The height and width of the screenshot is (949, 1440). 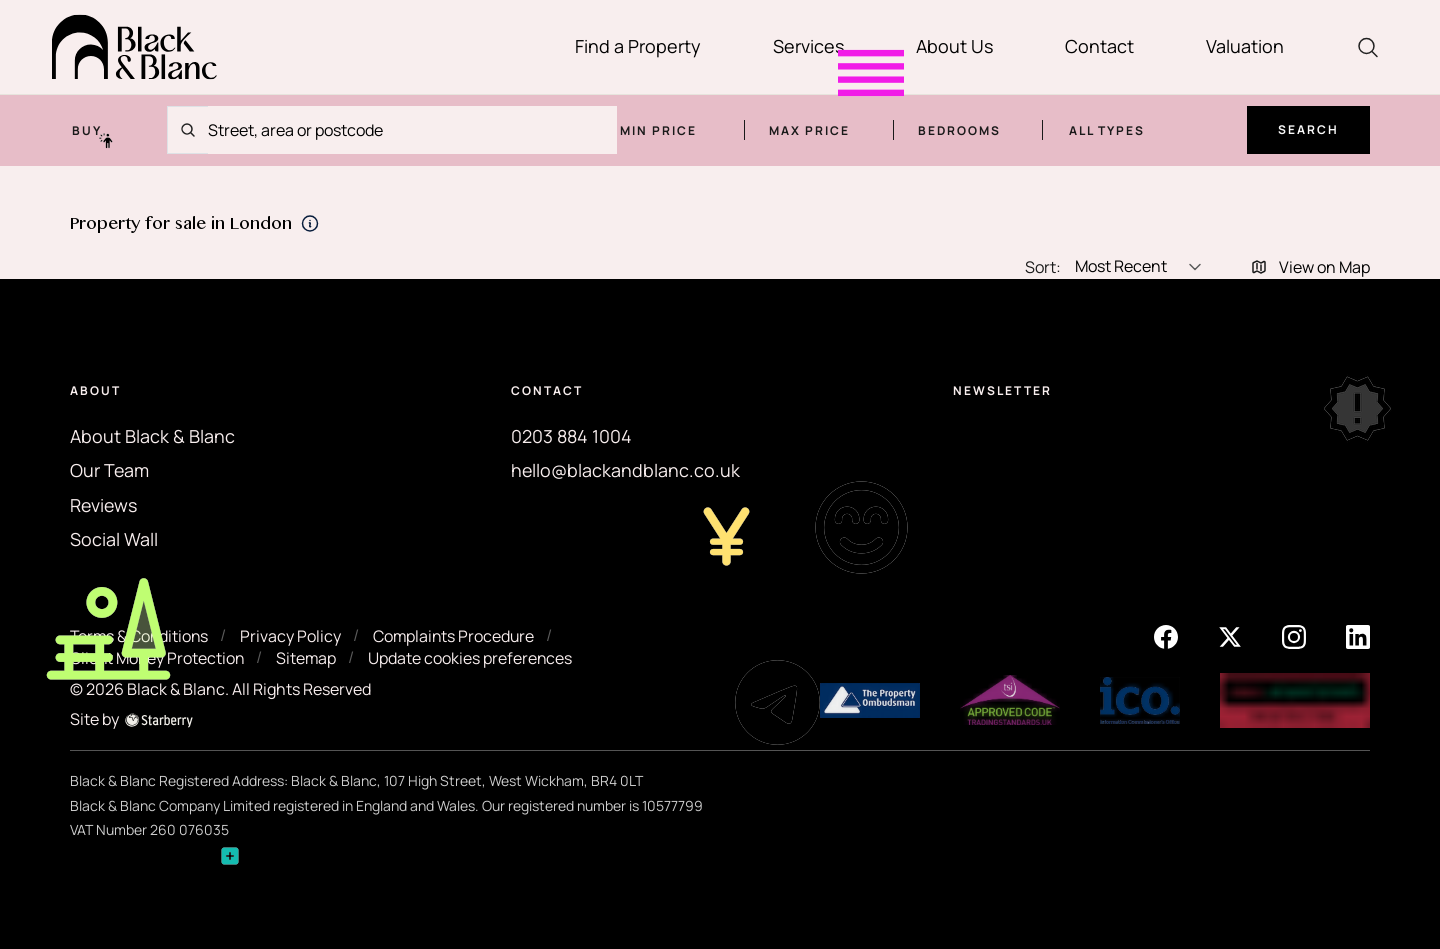 I want to click on select Japanese yen as currency, so click(x=726, y=536).